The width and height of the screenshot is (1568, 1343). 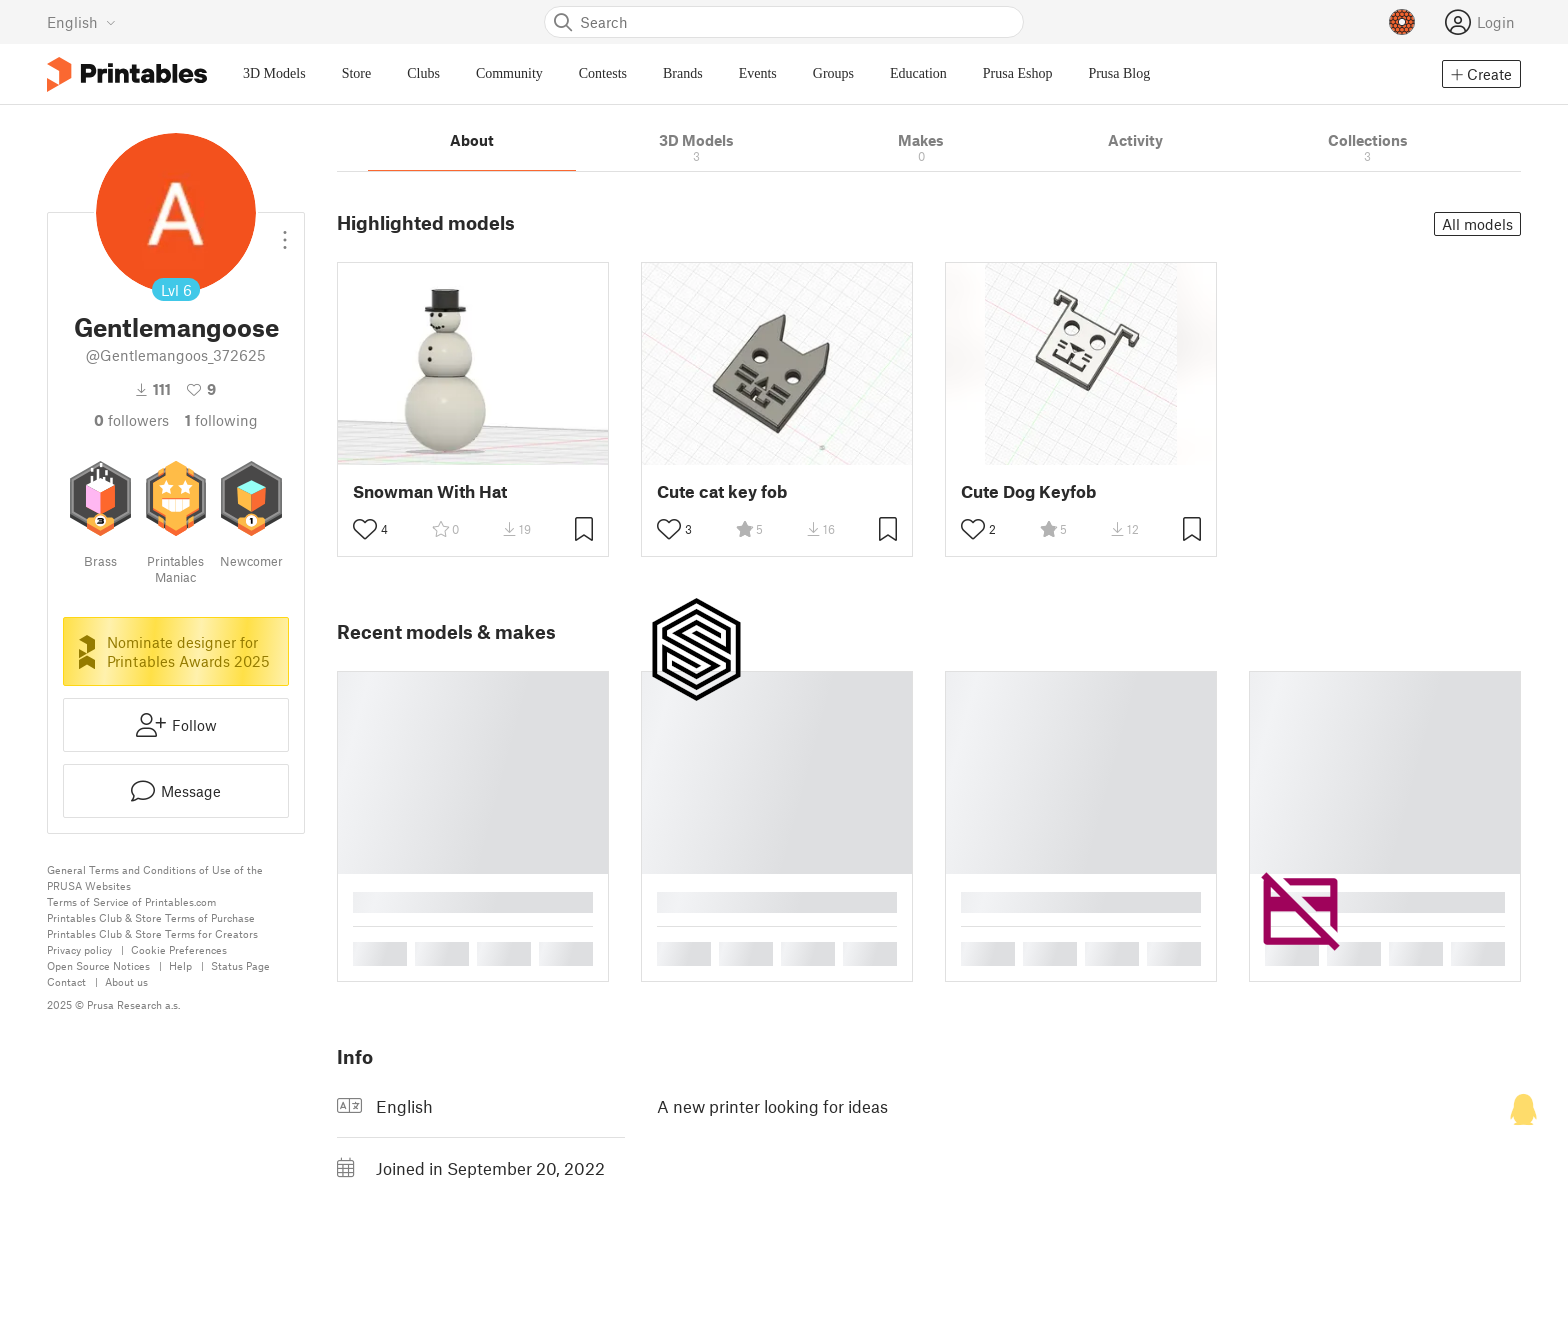 I want to click on SurrealDB logo, so click(x=696, y=649).